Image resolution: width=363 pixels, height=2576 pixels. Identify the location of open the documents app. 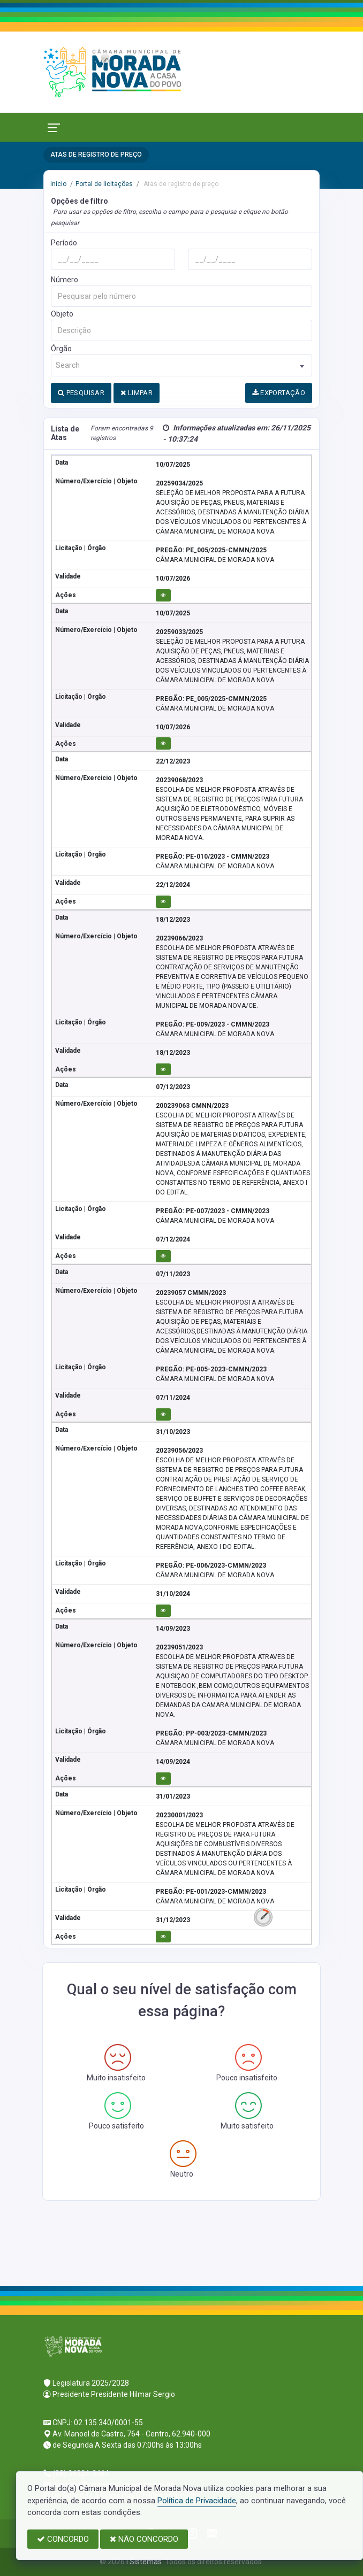
(105, 59).